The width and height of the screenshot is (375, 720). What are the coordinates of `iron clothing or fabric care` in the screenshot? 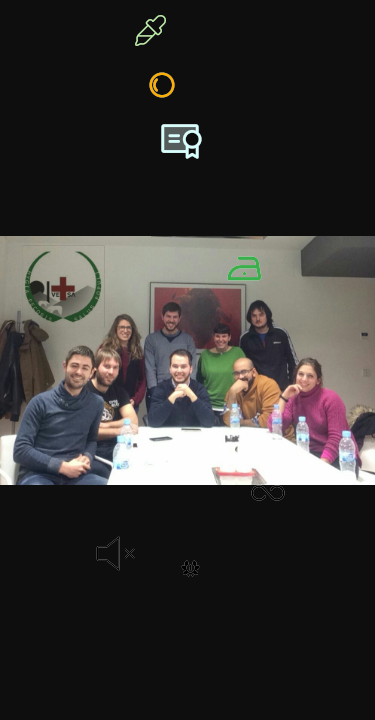 It's located at (244, 268).